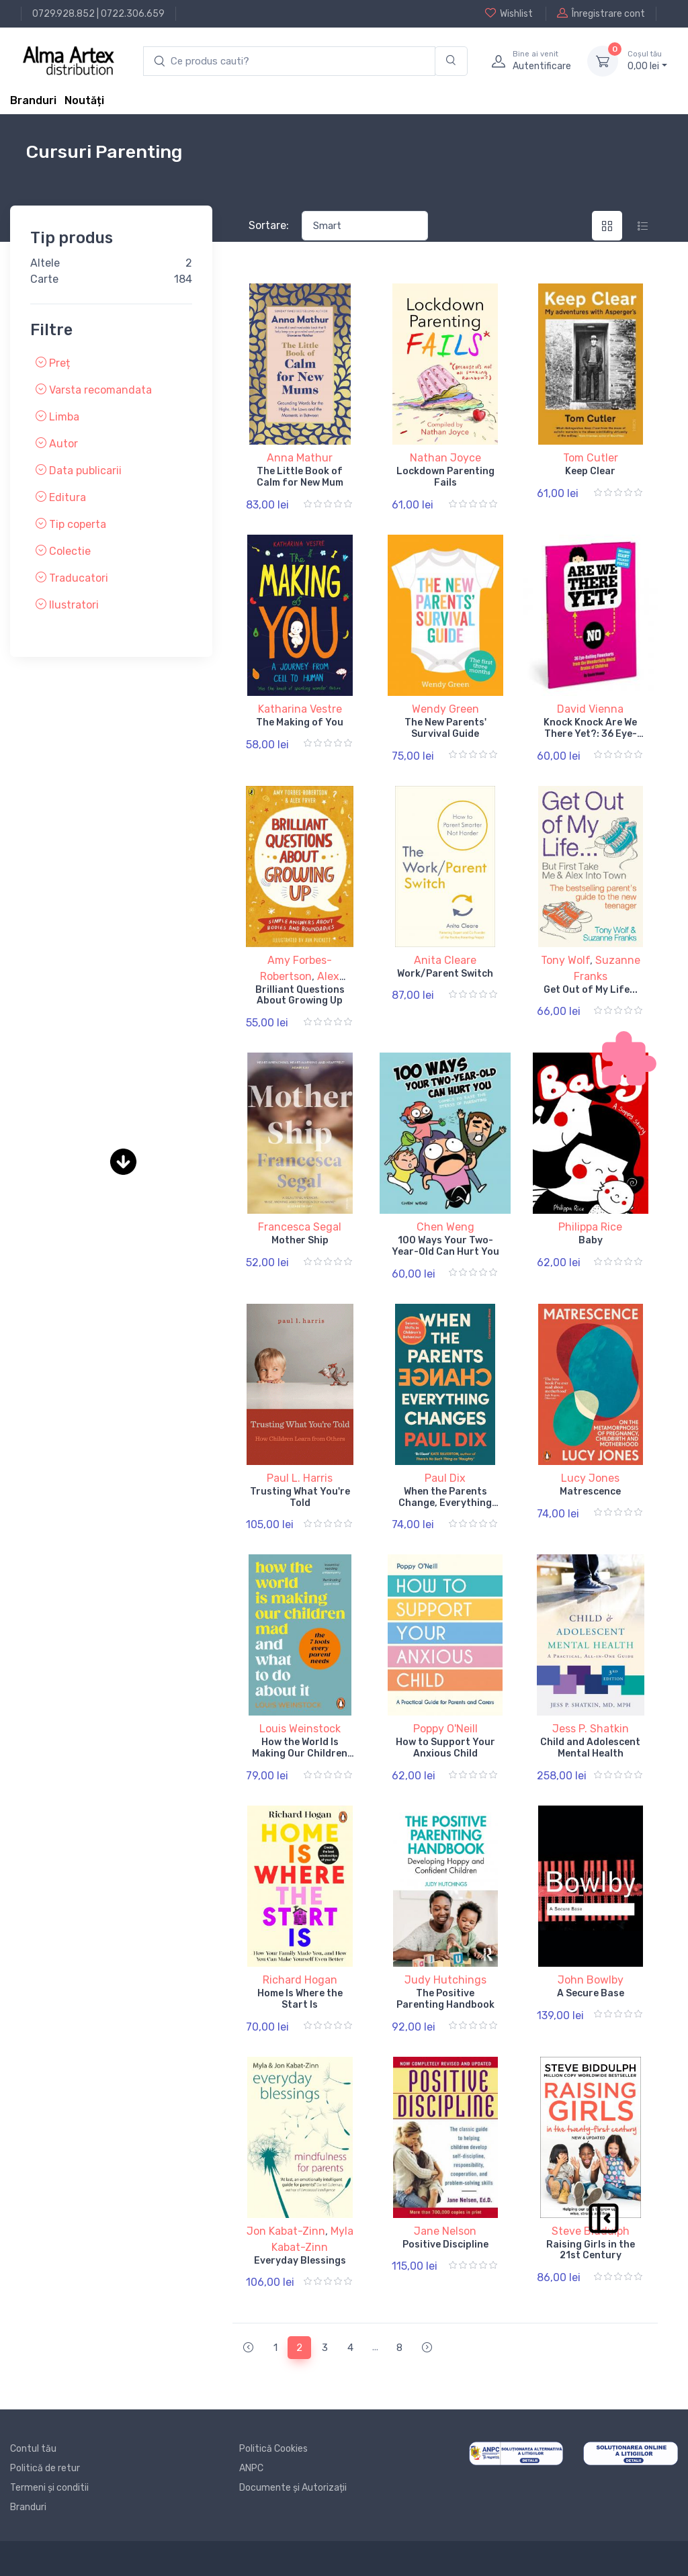  What do you see at coordinates (629, 1058) in the screenshot?
I see `access plugins or extensions` at bounding box center [629, 1058].